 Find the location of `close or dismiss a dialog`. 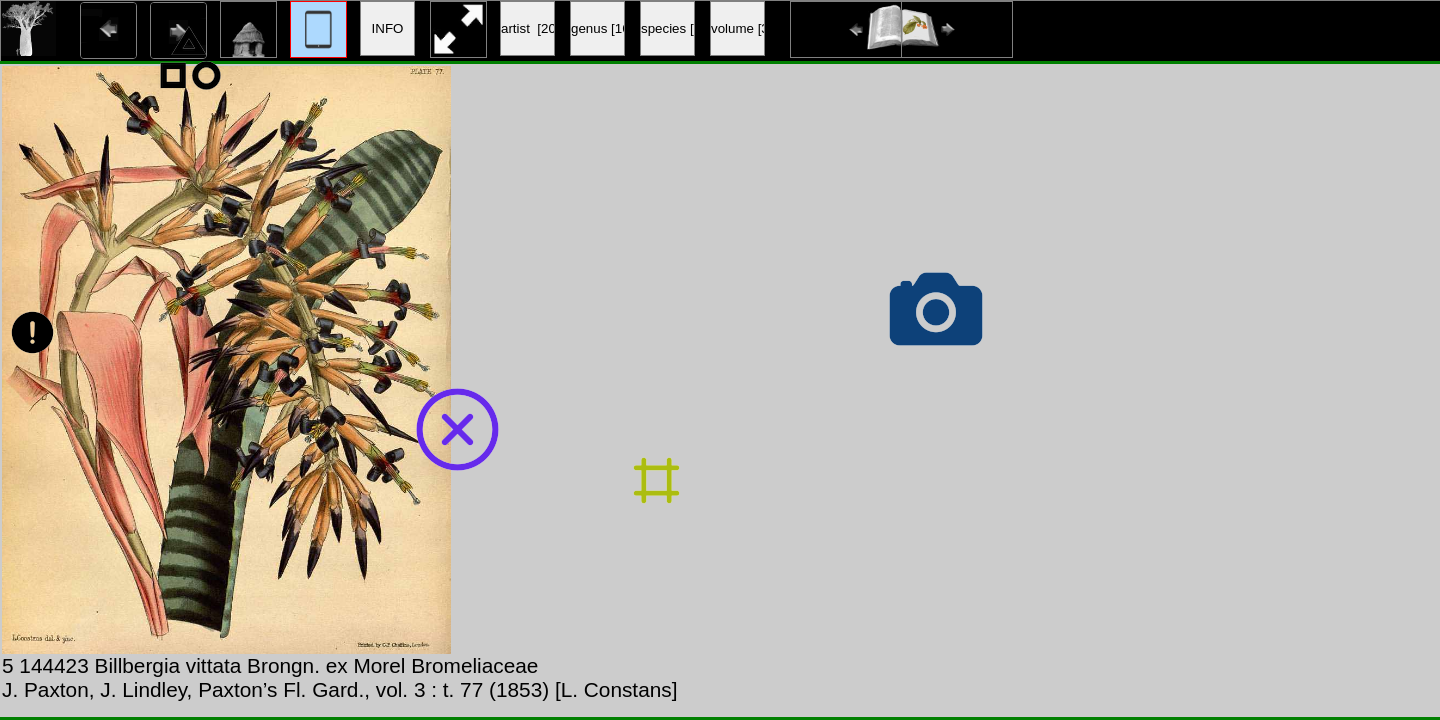

close or dismiss a dialog is located at coordinates (457, 429).